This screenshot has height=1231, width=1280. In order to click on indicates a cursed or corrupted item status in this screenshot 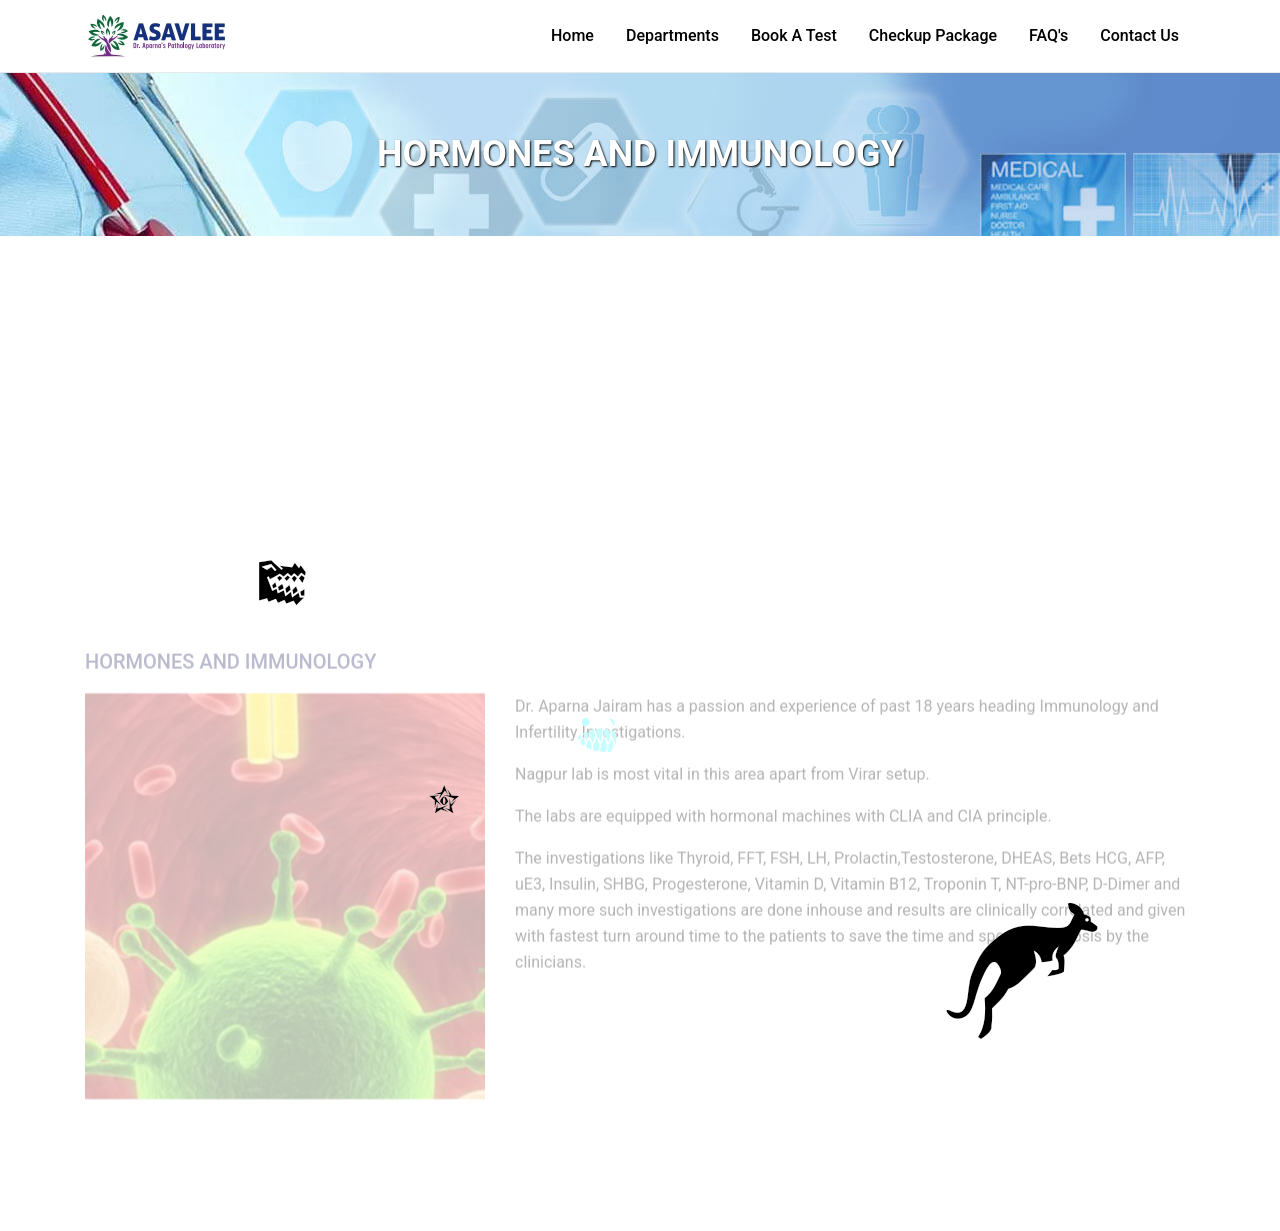, I will do `click(444, 800)`.